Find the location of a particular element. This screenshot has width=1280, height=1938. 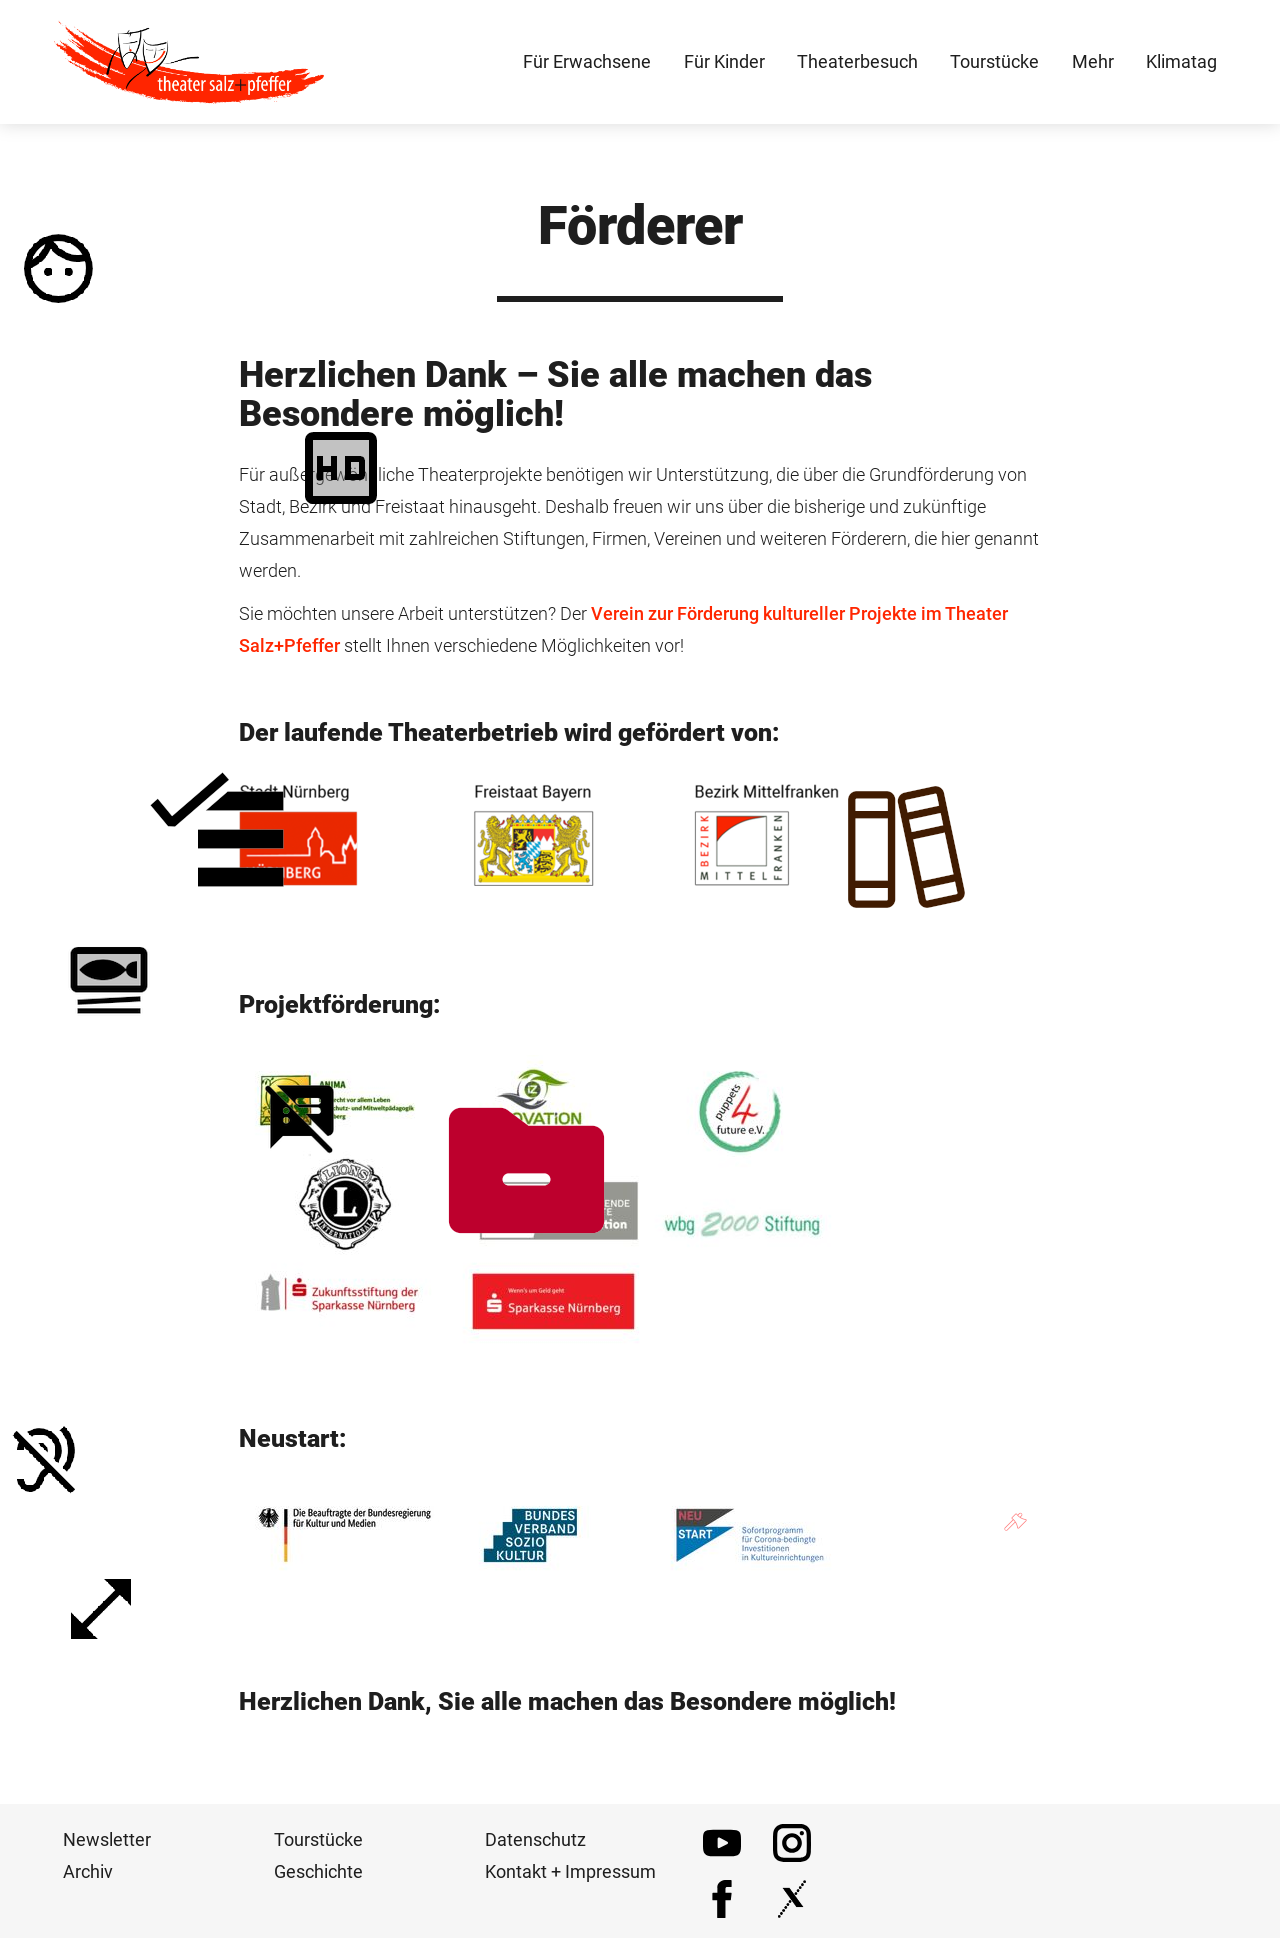

remove a folder is located at coordinates (526, 1167).